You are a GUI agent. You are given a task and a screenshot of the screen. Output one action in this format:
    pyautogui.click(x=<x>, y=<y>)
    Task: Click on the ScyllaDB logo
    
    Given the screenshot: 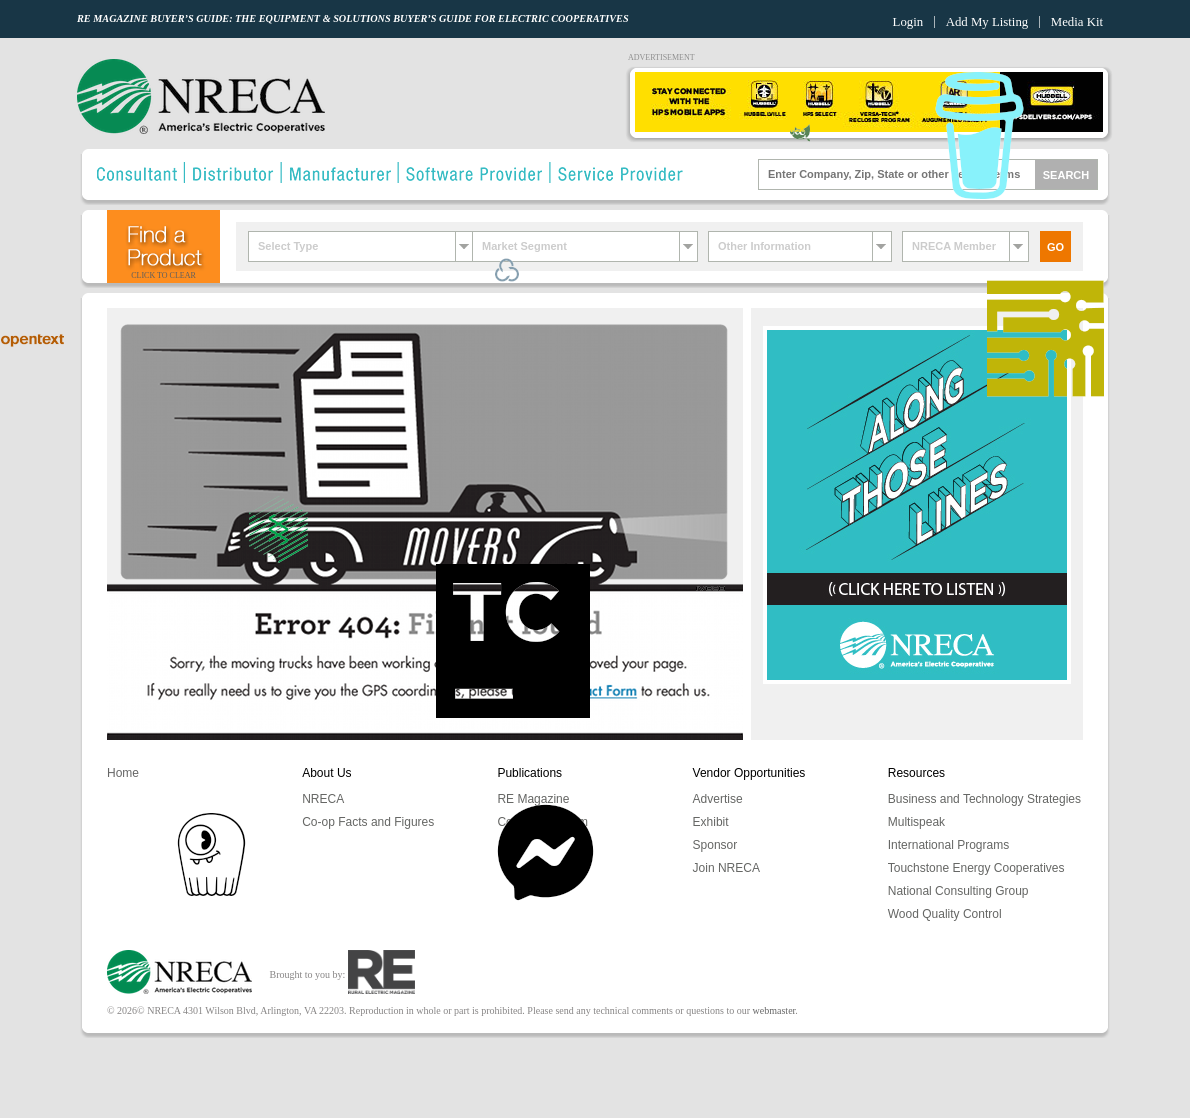 What is the action you would take?
    pyautogui.click(x=211, y=854)
    